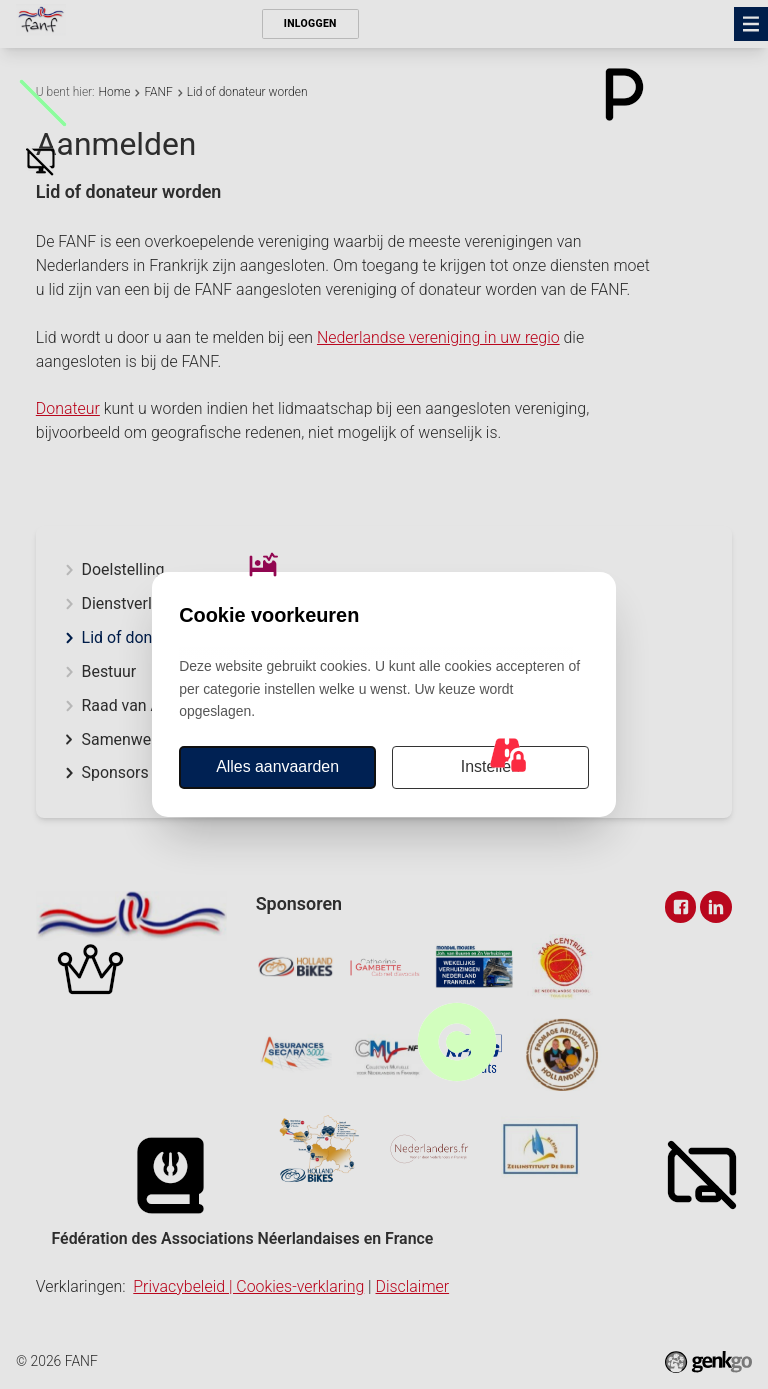 The width and height of the screenshot is (768, 1389). I want to click on indicates a disabled or unavailable feature, so click(43, 103).